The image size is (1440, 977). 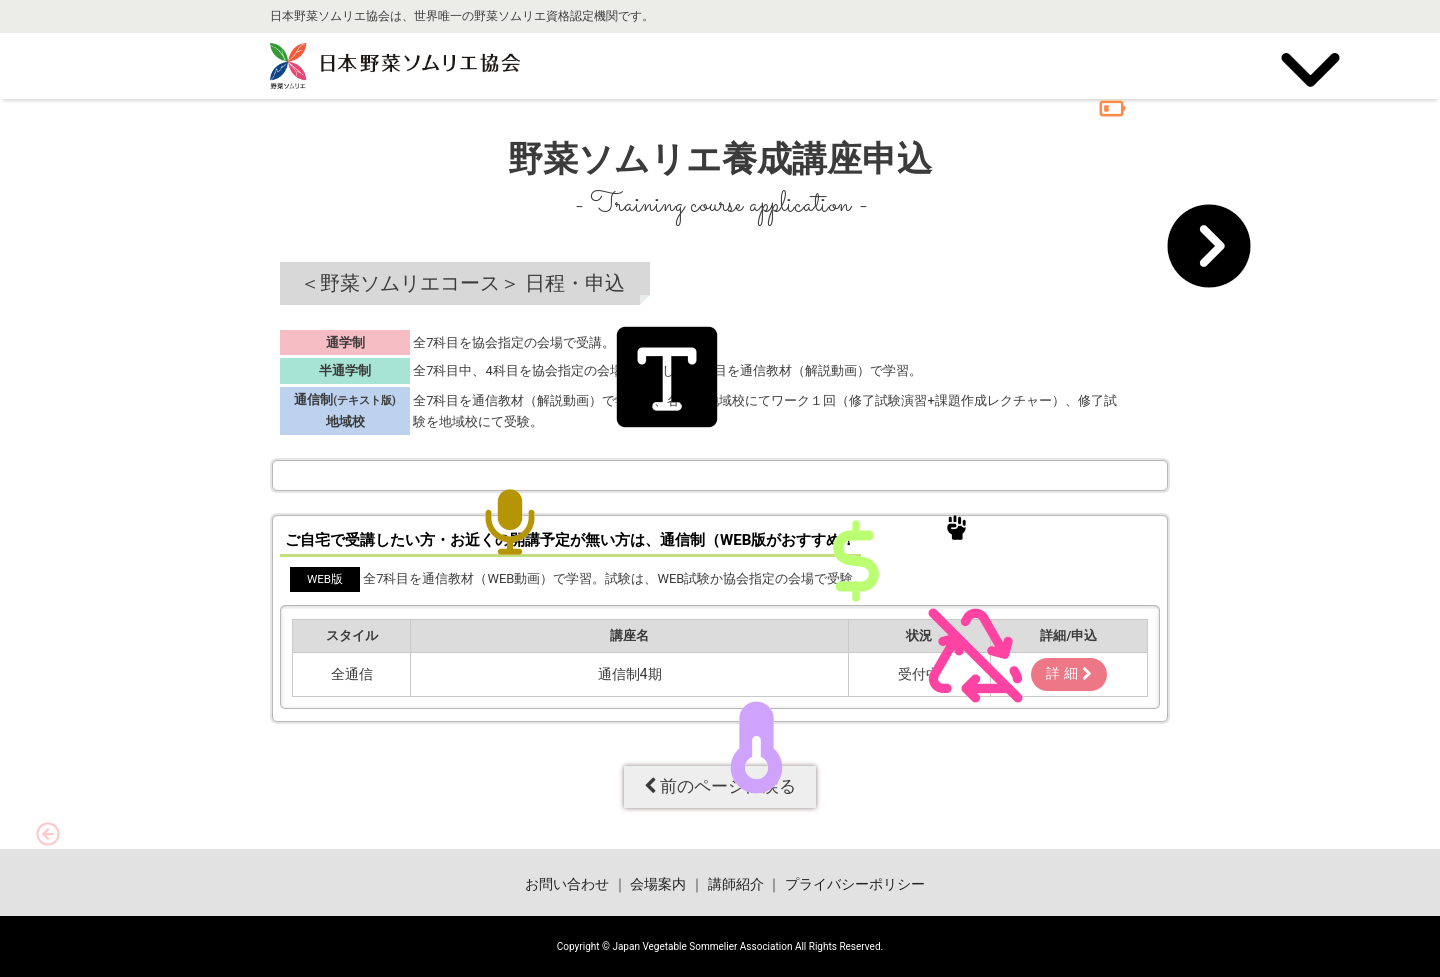 I want to click on tap to start voice recording, so click(x=510, y=522).